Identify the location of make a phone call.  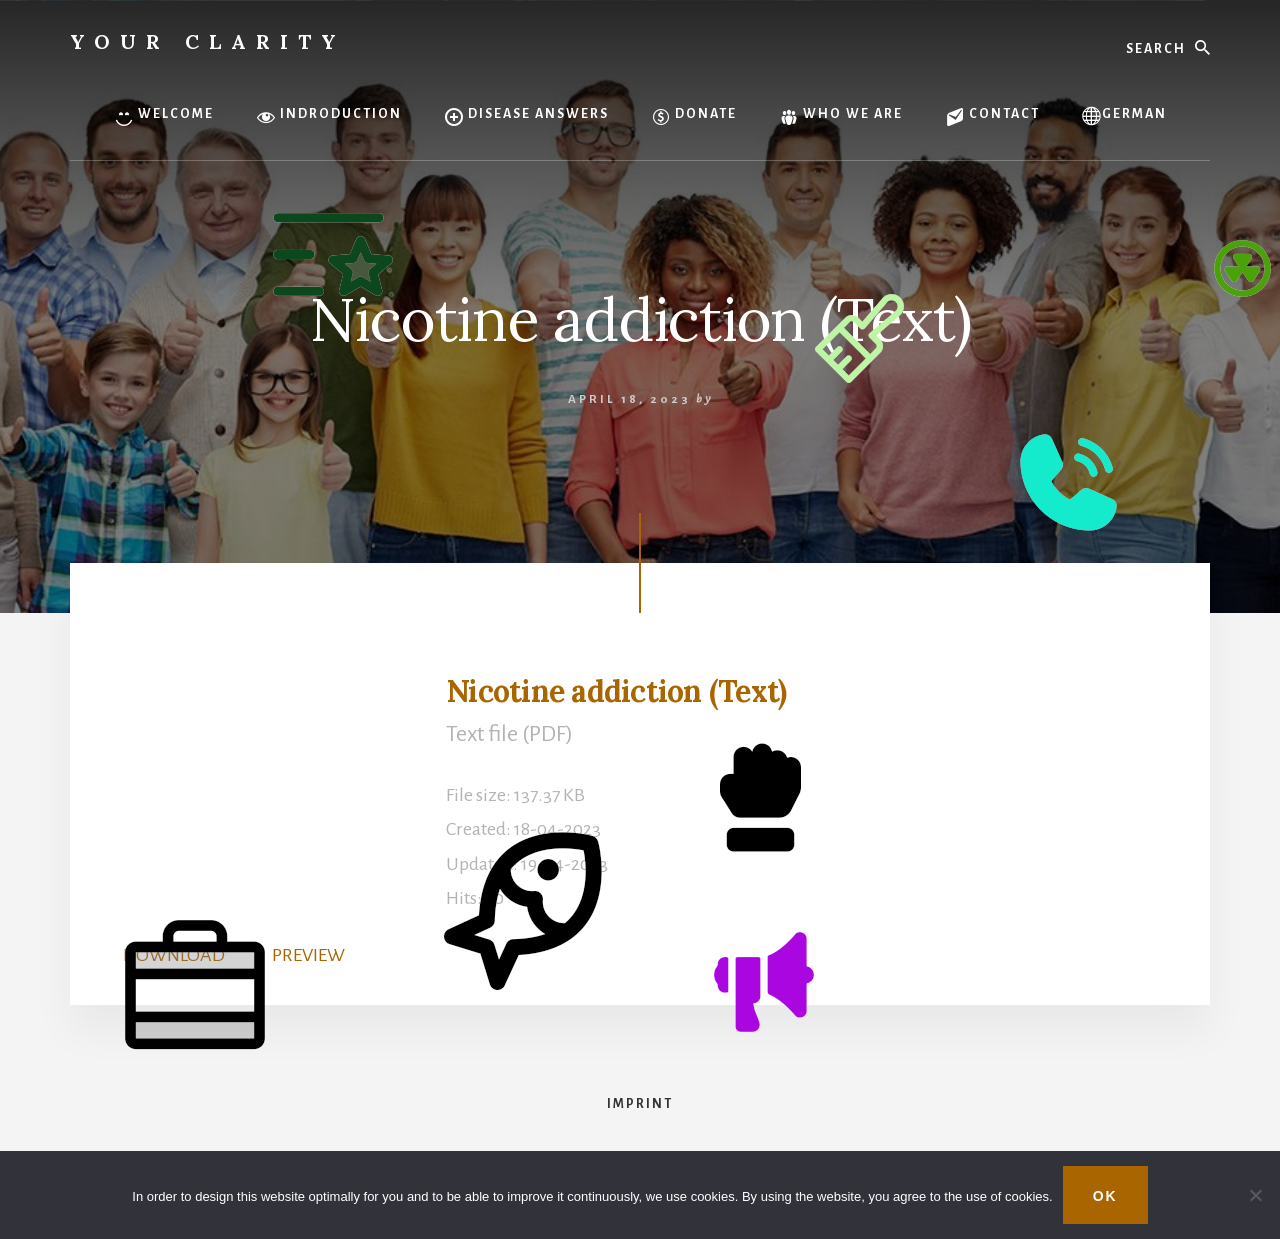
(1070, 480).